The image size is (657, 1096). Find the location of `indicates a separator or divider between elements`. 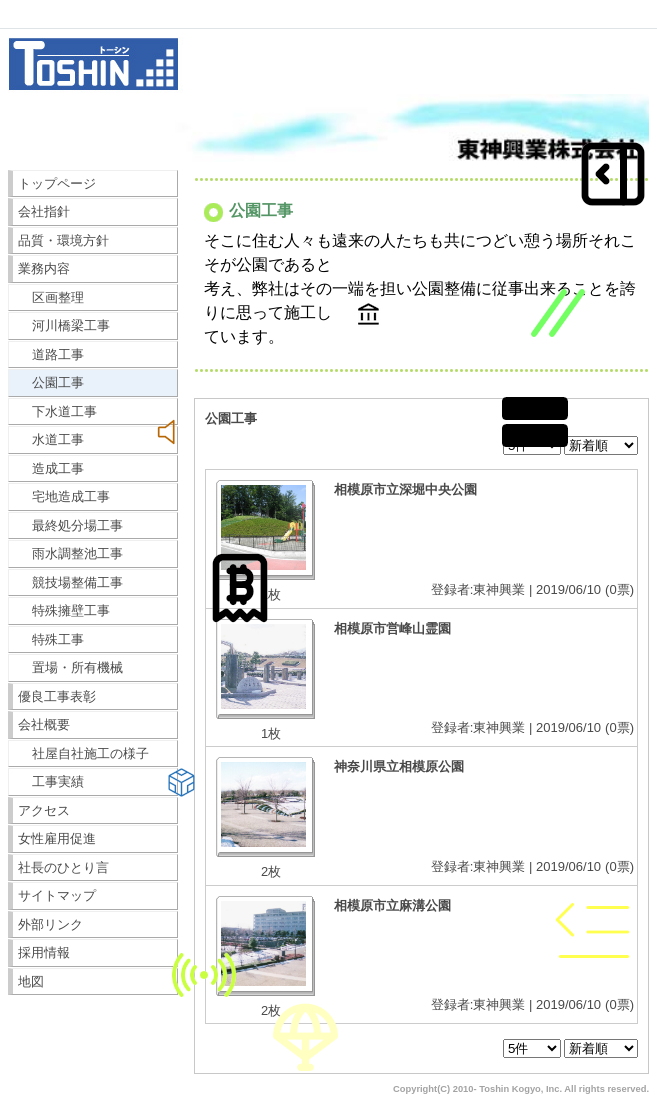

indicates a separator or divider between elements is located at coordinates (558, 313).